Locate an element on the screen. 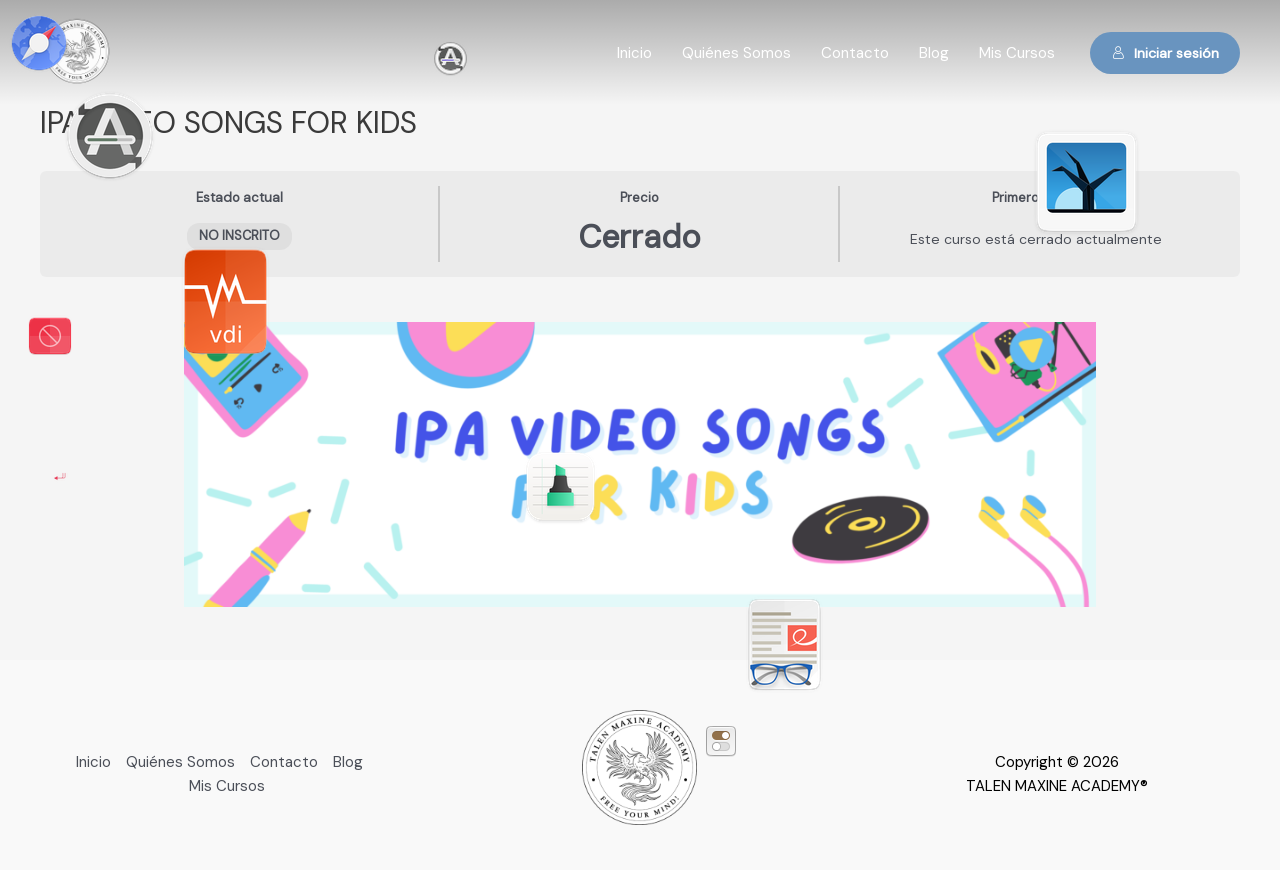 Image resolution: width=1280 pixels, height=870 pixels. open unity tweak tool settings is located at coordinates (721, 741).